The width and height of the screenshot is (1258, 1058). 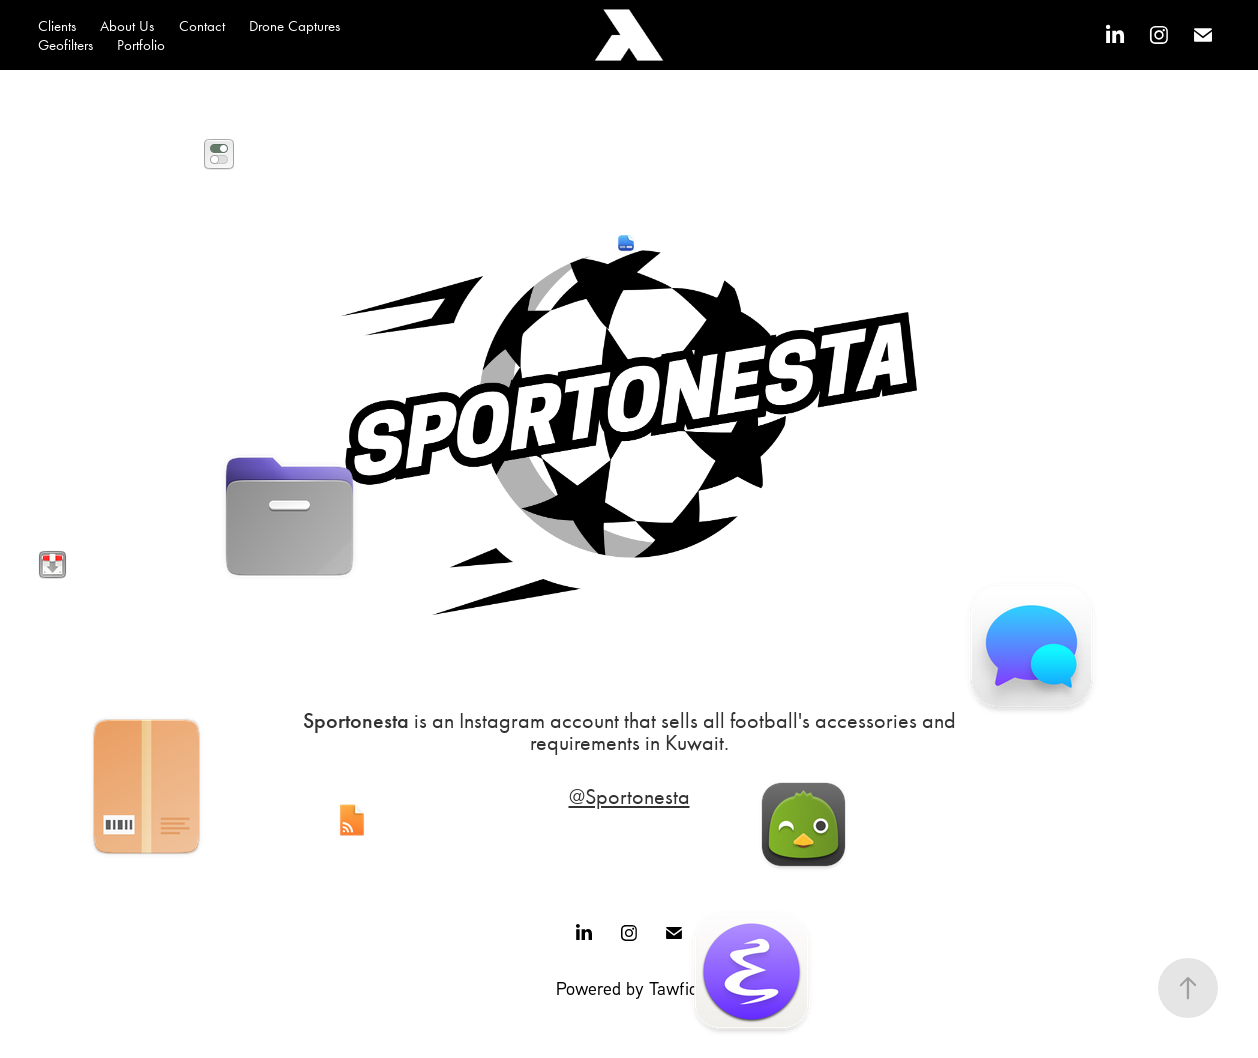 What do you see at coordinates (219, 154) in the screenshot?
I see `open unity tweak tool settings` at bounding box center [219, 154].